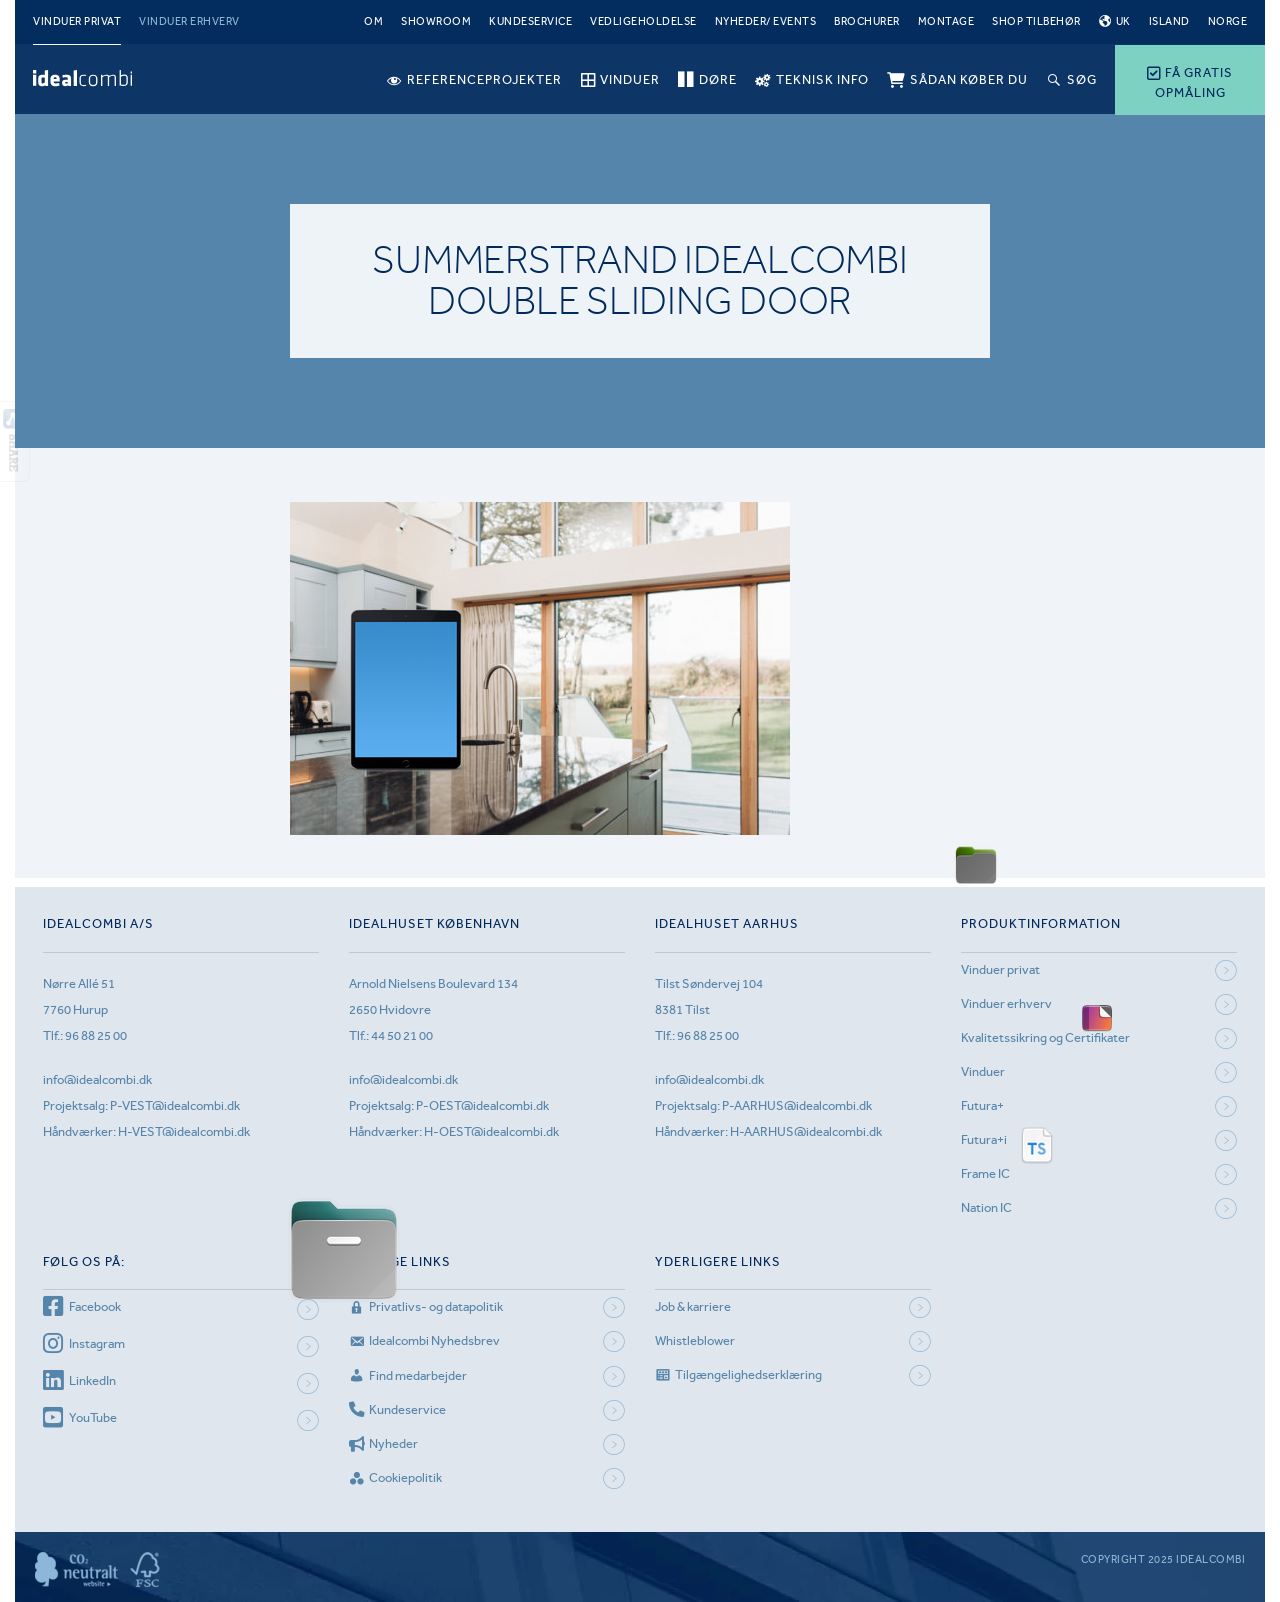 The width and height of the screenshot is (1280, 1602). Describe the element at coordinates (344, 1250) in the screenshot. I see `open the file manager application` at that location.